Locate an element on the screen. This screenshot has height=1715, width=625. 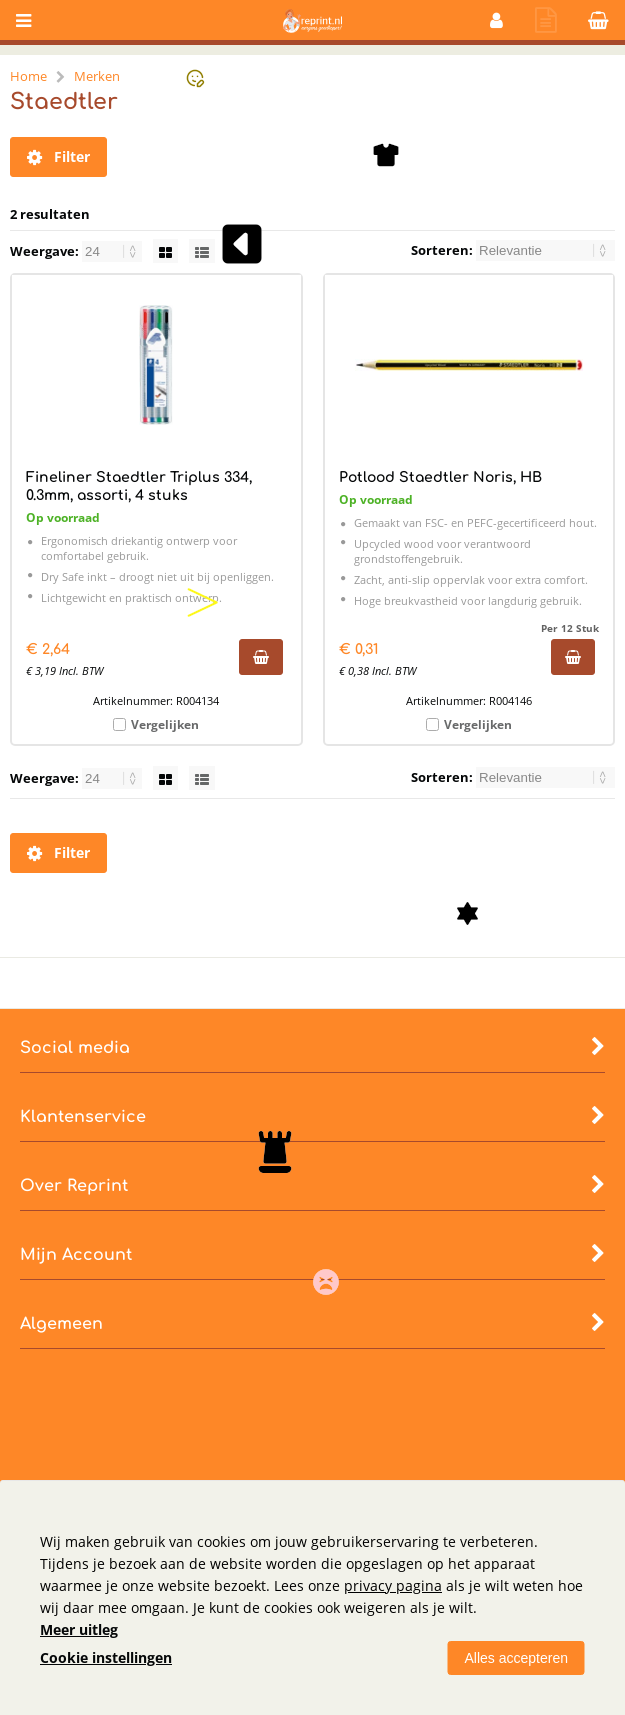
navigate to the previous item or screen is located at coordinates (242, 244).